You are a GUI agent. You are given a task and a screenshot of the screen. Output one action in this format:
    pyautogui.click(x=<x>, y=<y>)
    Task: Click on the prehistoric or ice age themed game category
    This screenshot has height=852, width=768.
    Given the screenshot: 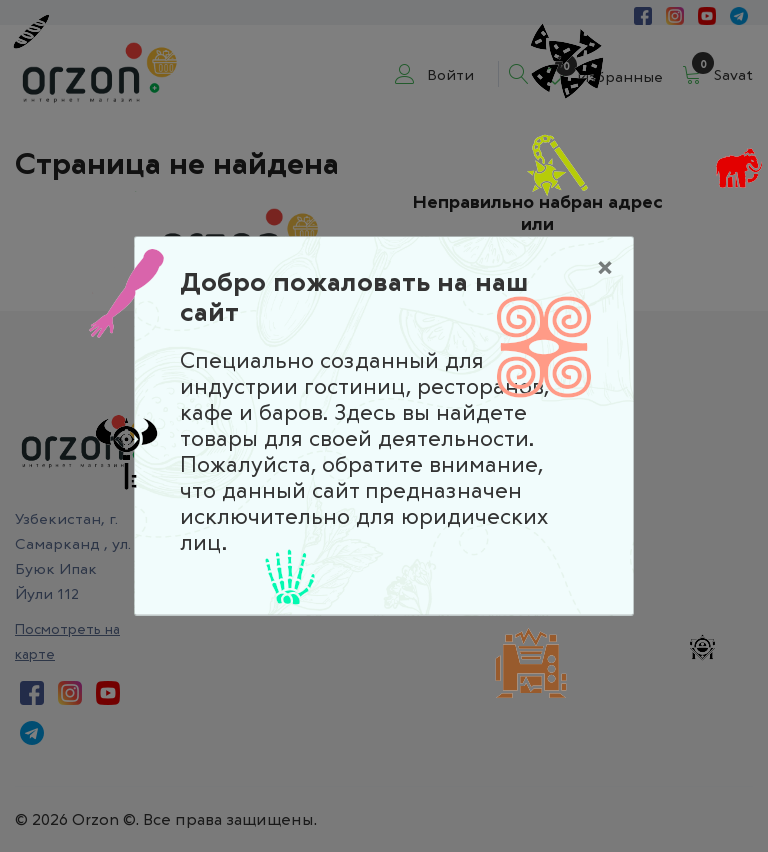 What is the action you would take?
    pyautogui.click(x=739, y=168)
    